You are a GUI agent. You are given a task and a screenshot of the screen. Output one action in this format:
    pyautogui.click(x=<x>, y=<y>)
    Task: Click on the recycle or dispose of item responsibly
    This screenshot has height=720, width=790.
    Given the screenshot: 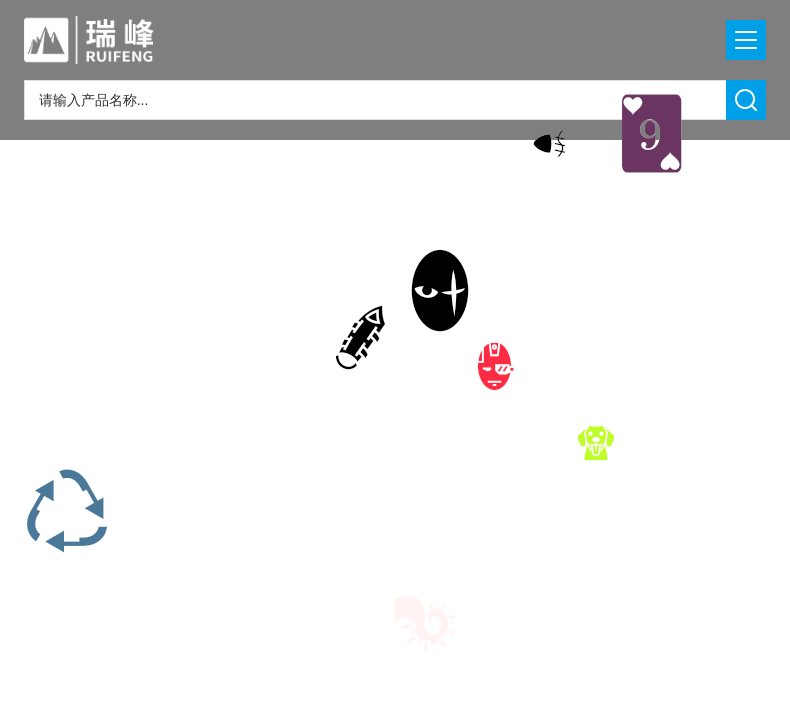 What is the action you would take?
    pyautogui.click(x=67, y=511)
    